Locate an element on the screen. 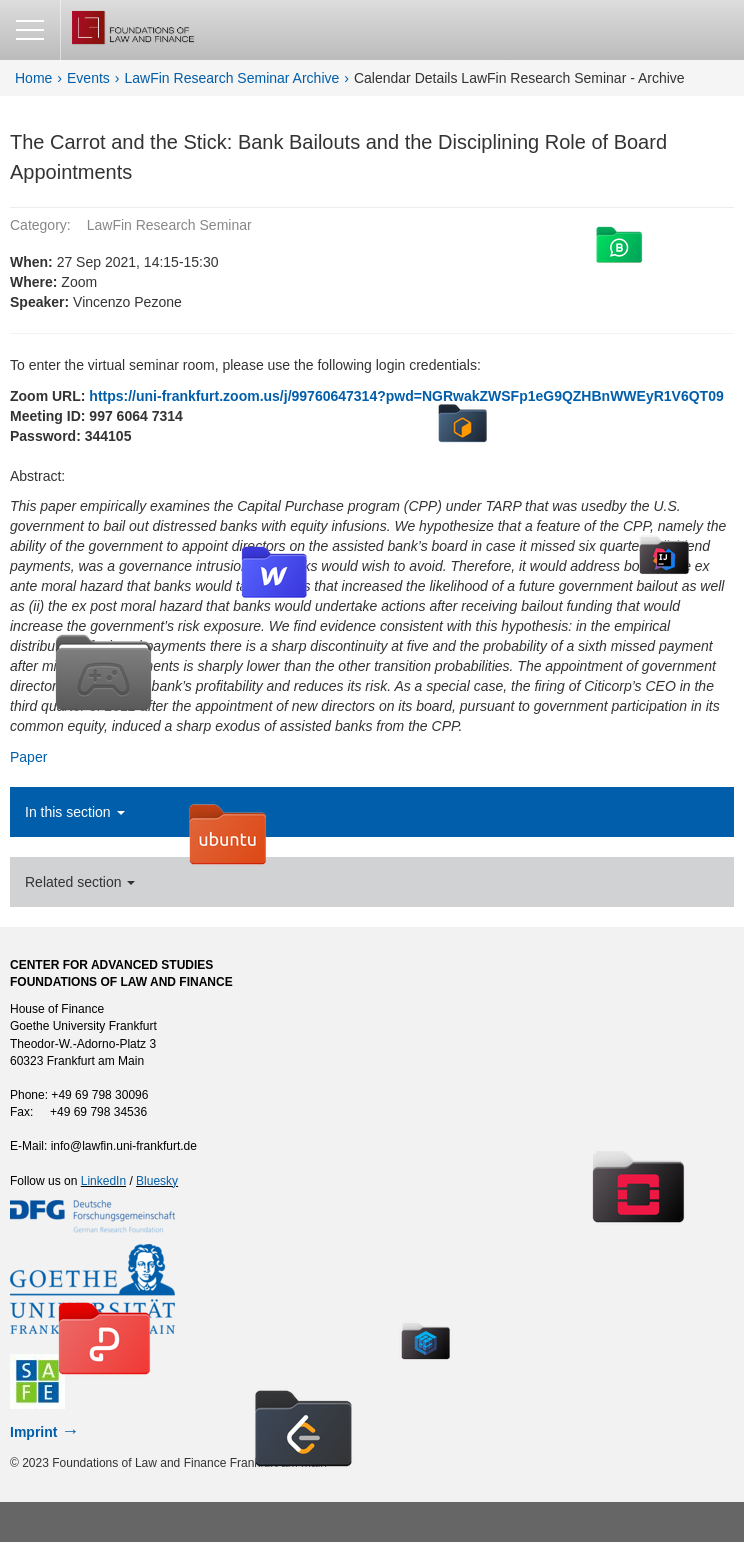  open openstack project folder is located at coordinates (638, 1189).